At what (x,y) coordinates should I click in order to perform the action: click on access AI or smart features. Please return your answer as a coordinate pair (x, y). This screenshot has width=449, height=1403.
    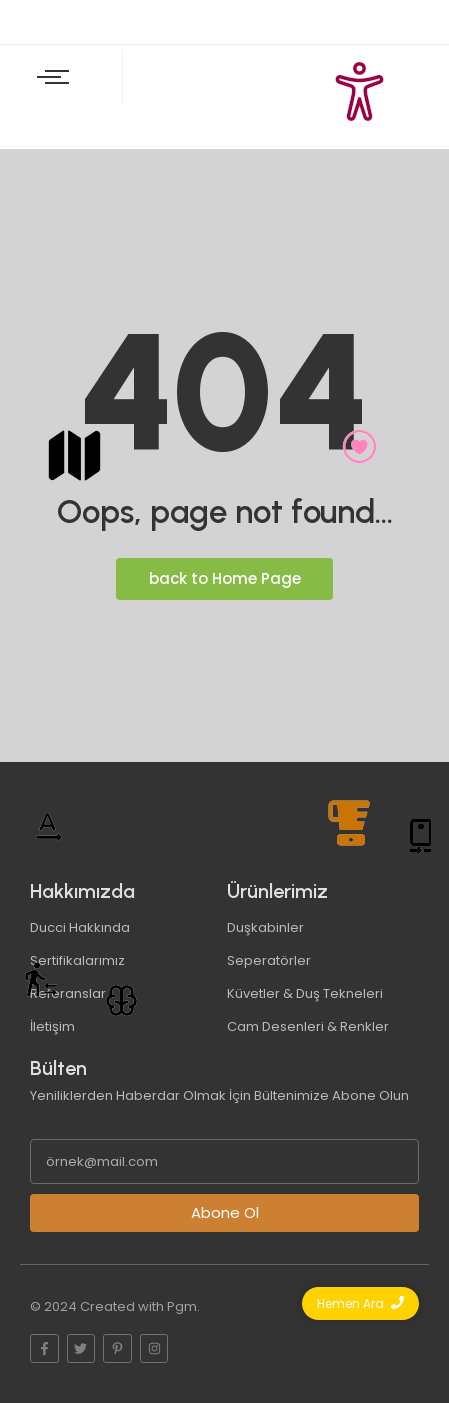
    Looking at the image, I should click on (121, 1000).